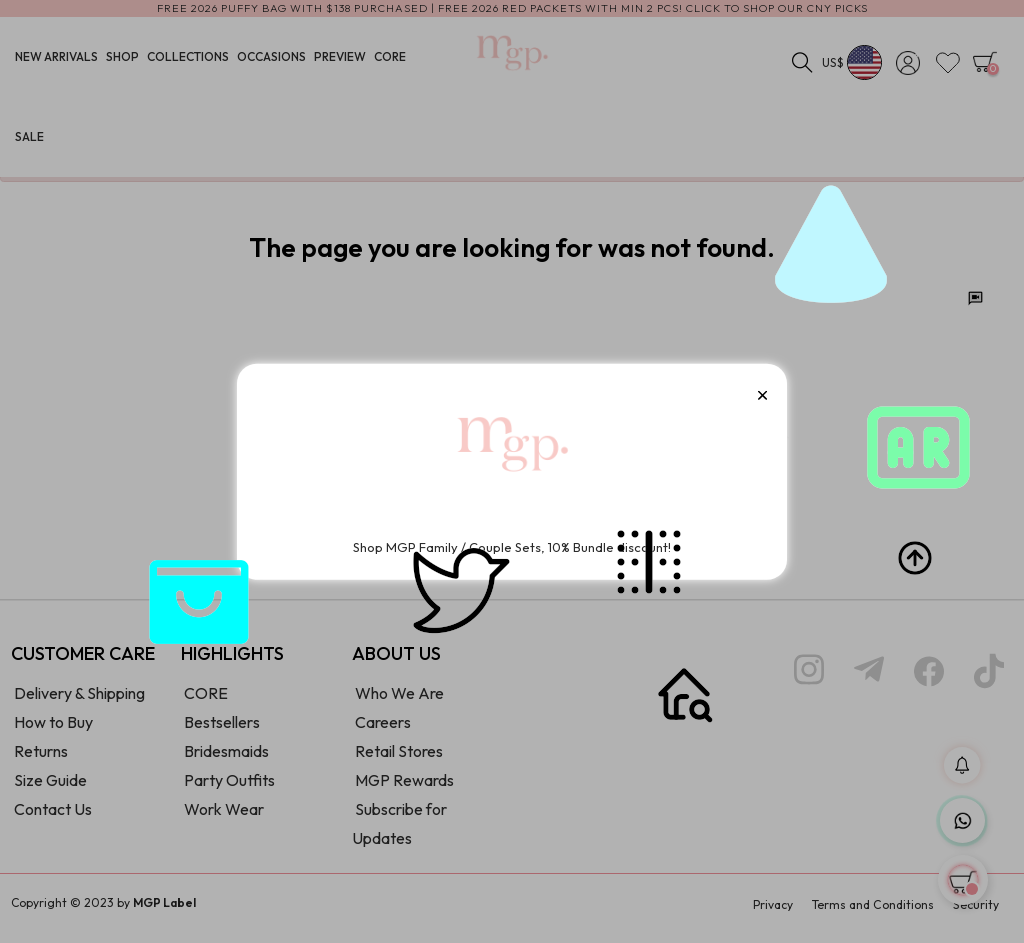 Image resolution: width=1024 pixels, height=943 pixels. Describe the element at coordinates (915, 558) in the screenshot. I see `scroll to top of page` at that location.